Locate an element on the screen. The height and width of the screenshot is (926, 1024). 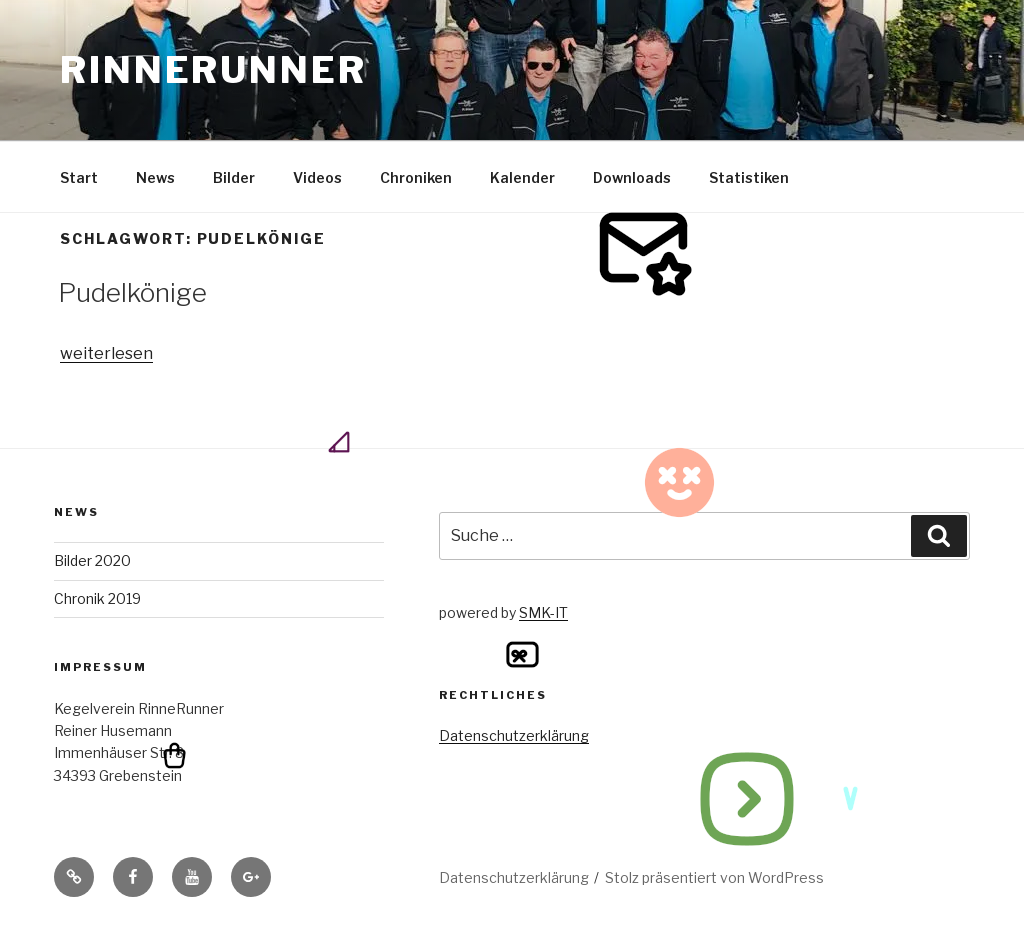
indicates weak cellular signal strength (2 bars) is located at coordinates (339, 442).